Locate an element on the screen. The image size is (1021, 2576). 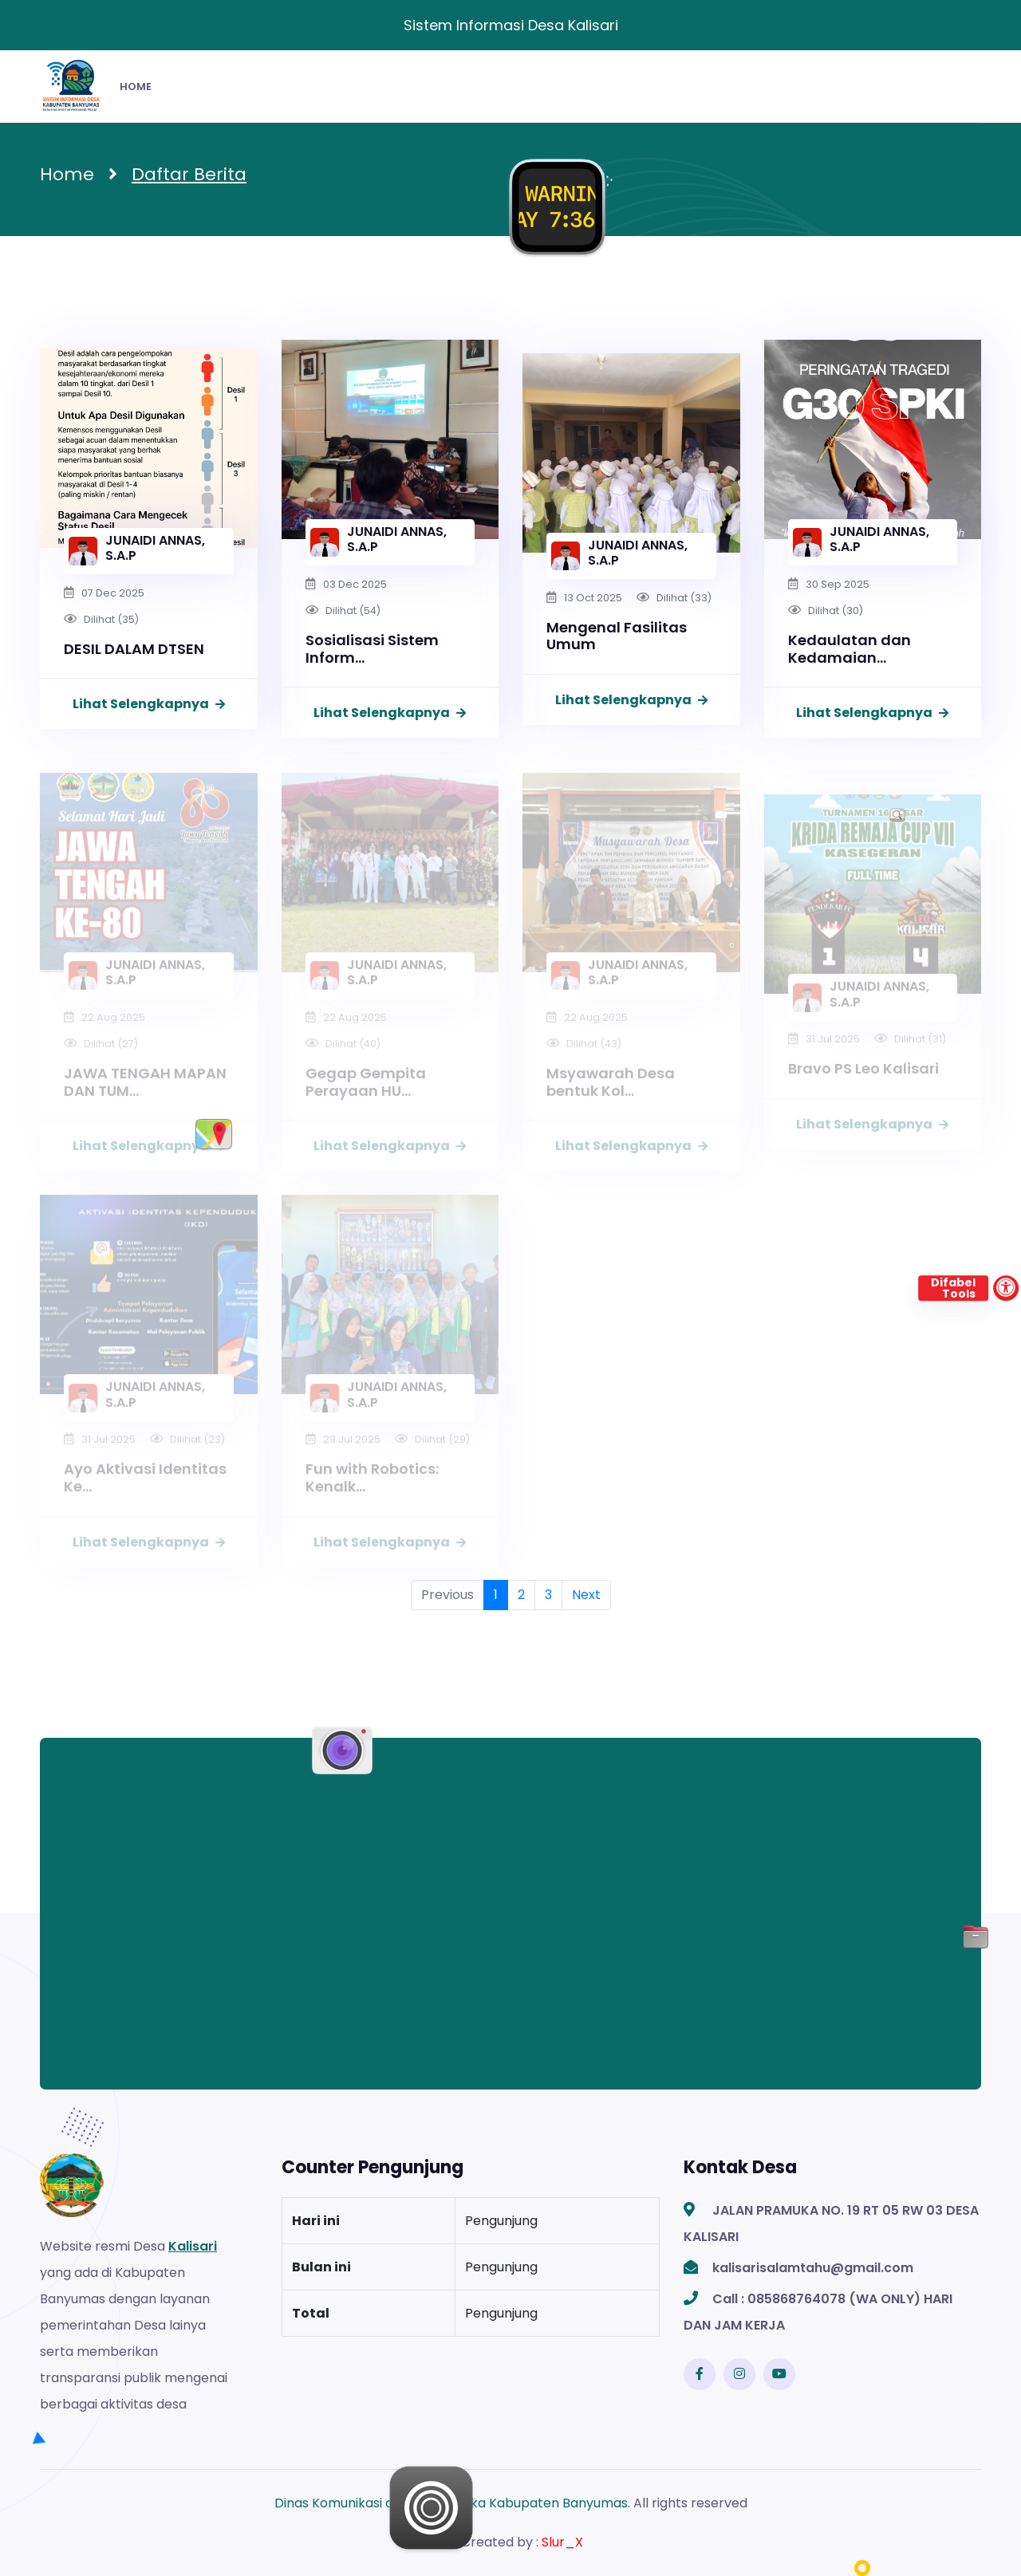
open the maps application is located at coordinates (214, 1134).